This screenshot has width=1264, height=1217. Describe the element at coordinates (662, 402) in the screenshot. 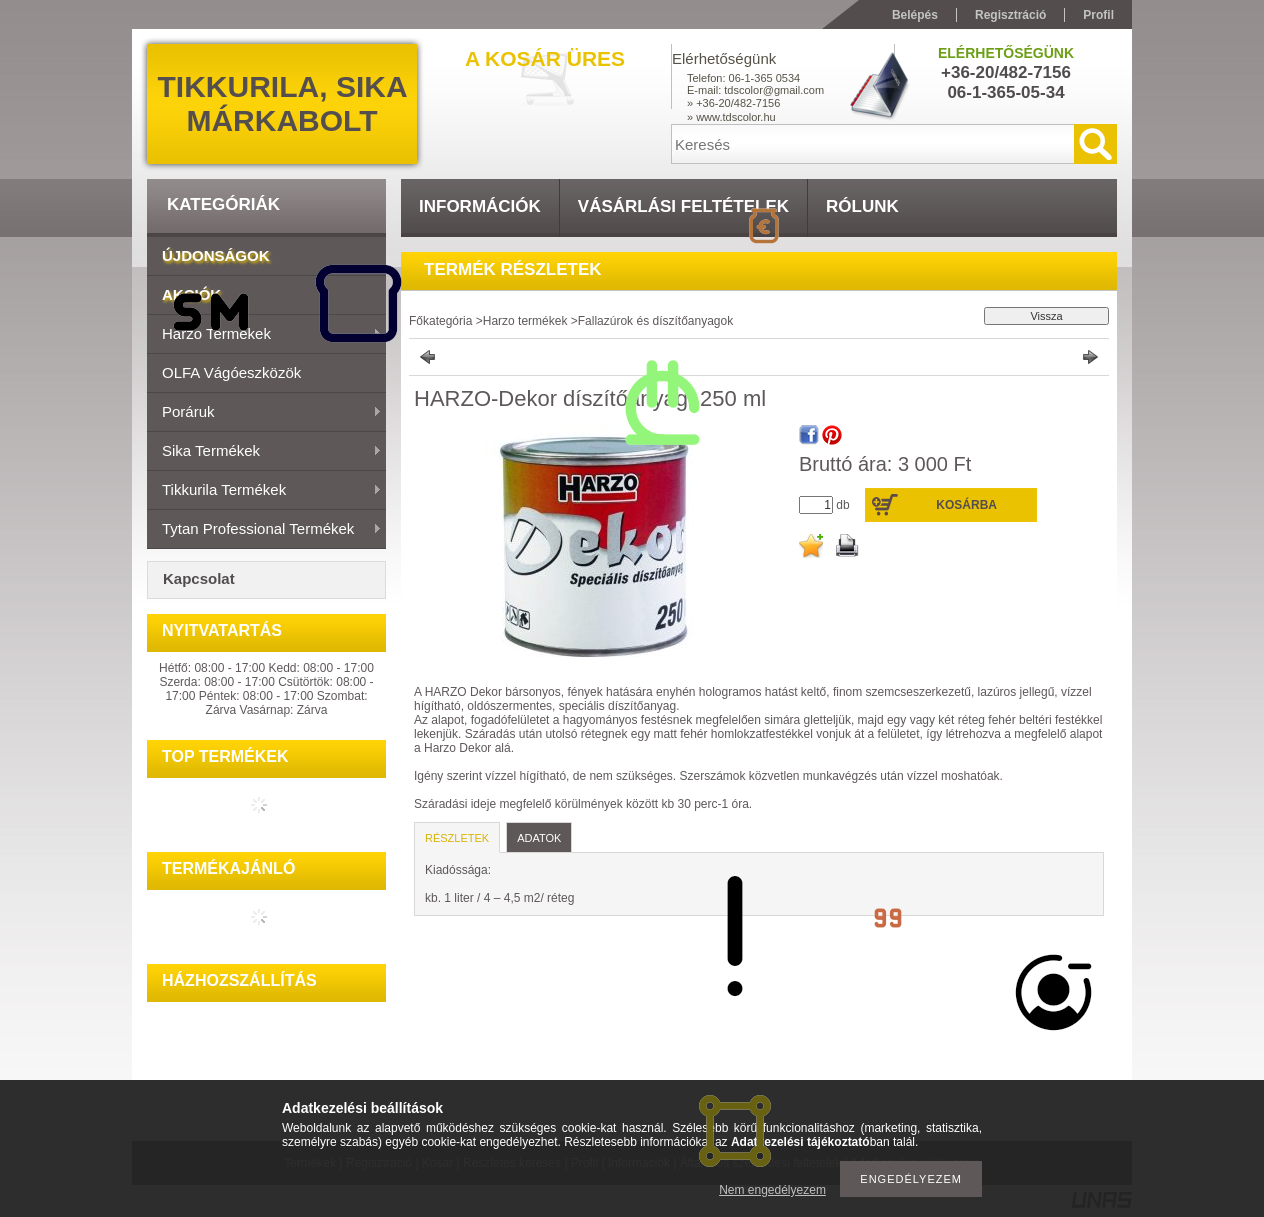

I see `indicates Georgian lari currency` at that location.